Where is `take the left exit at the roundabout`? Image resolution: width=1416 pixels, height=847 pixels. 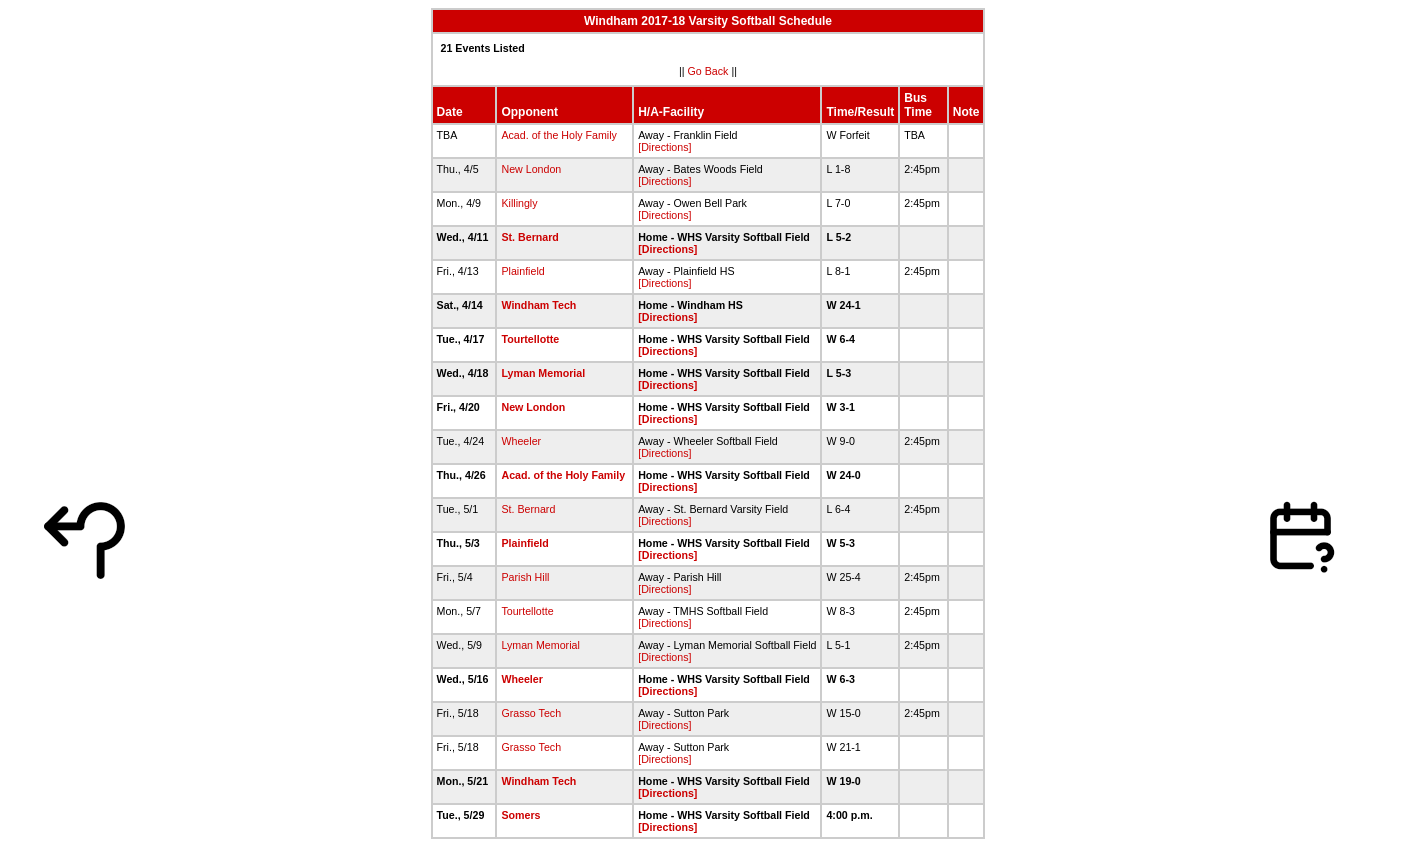
take the left exit at the roundabout is located at coordinates (84, 538).